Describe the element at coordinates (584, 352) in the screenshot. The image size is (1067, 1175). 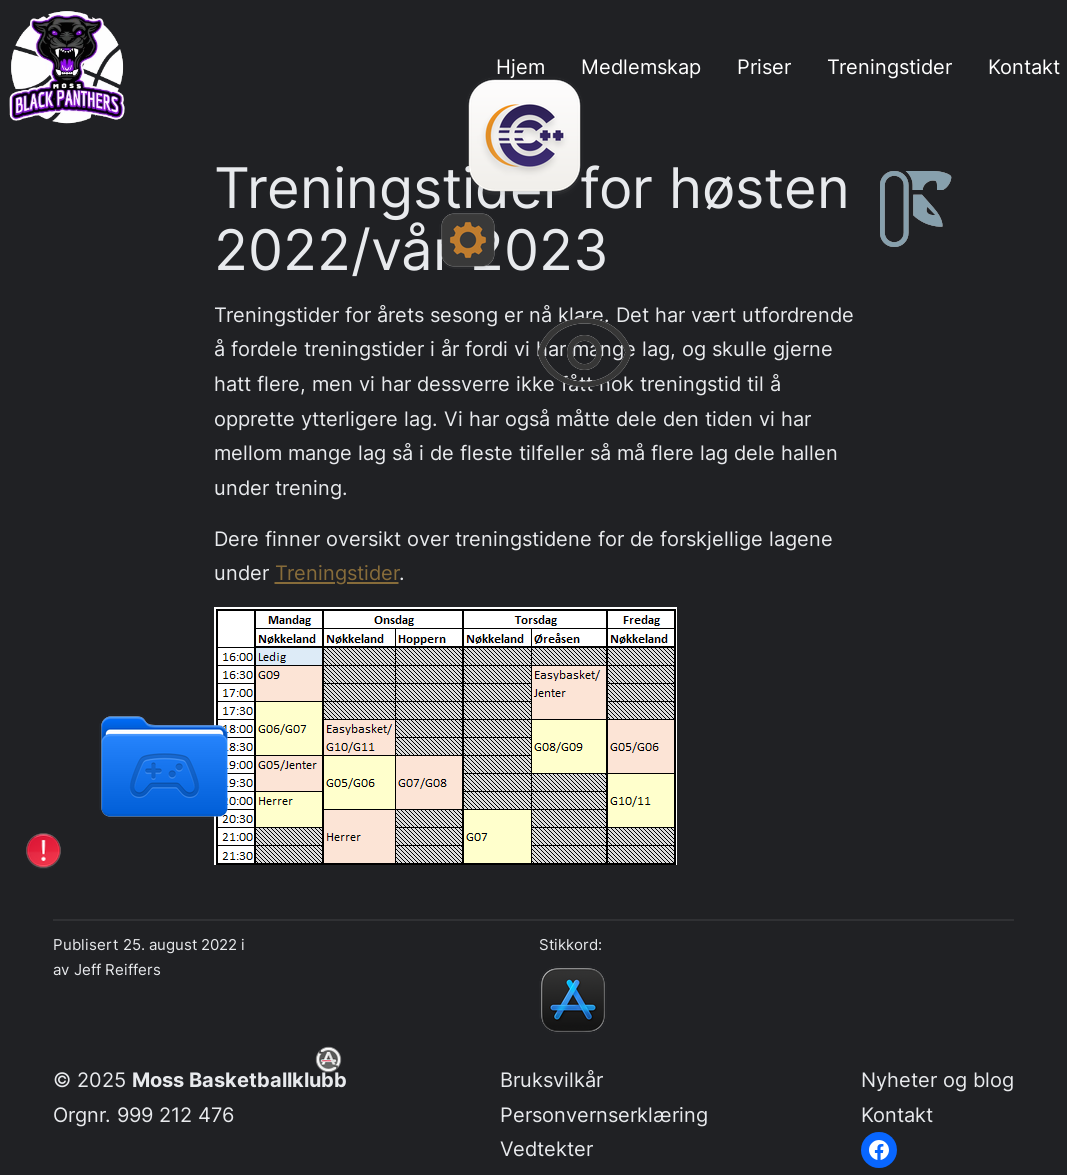
I see `access display settings` at that location.